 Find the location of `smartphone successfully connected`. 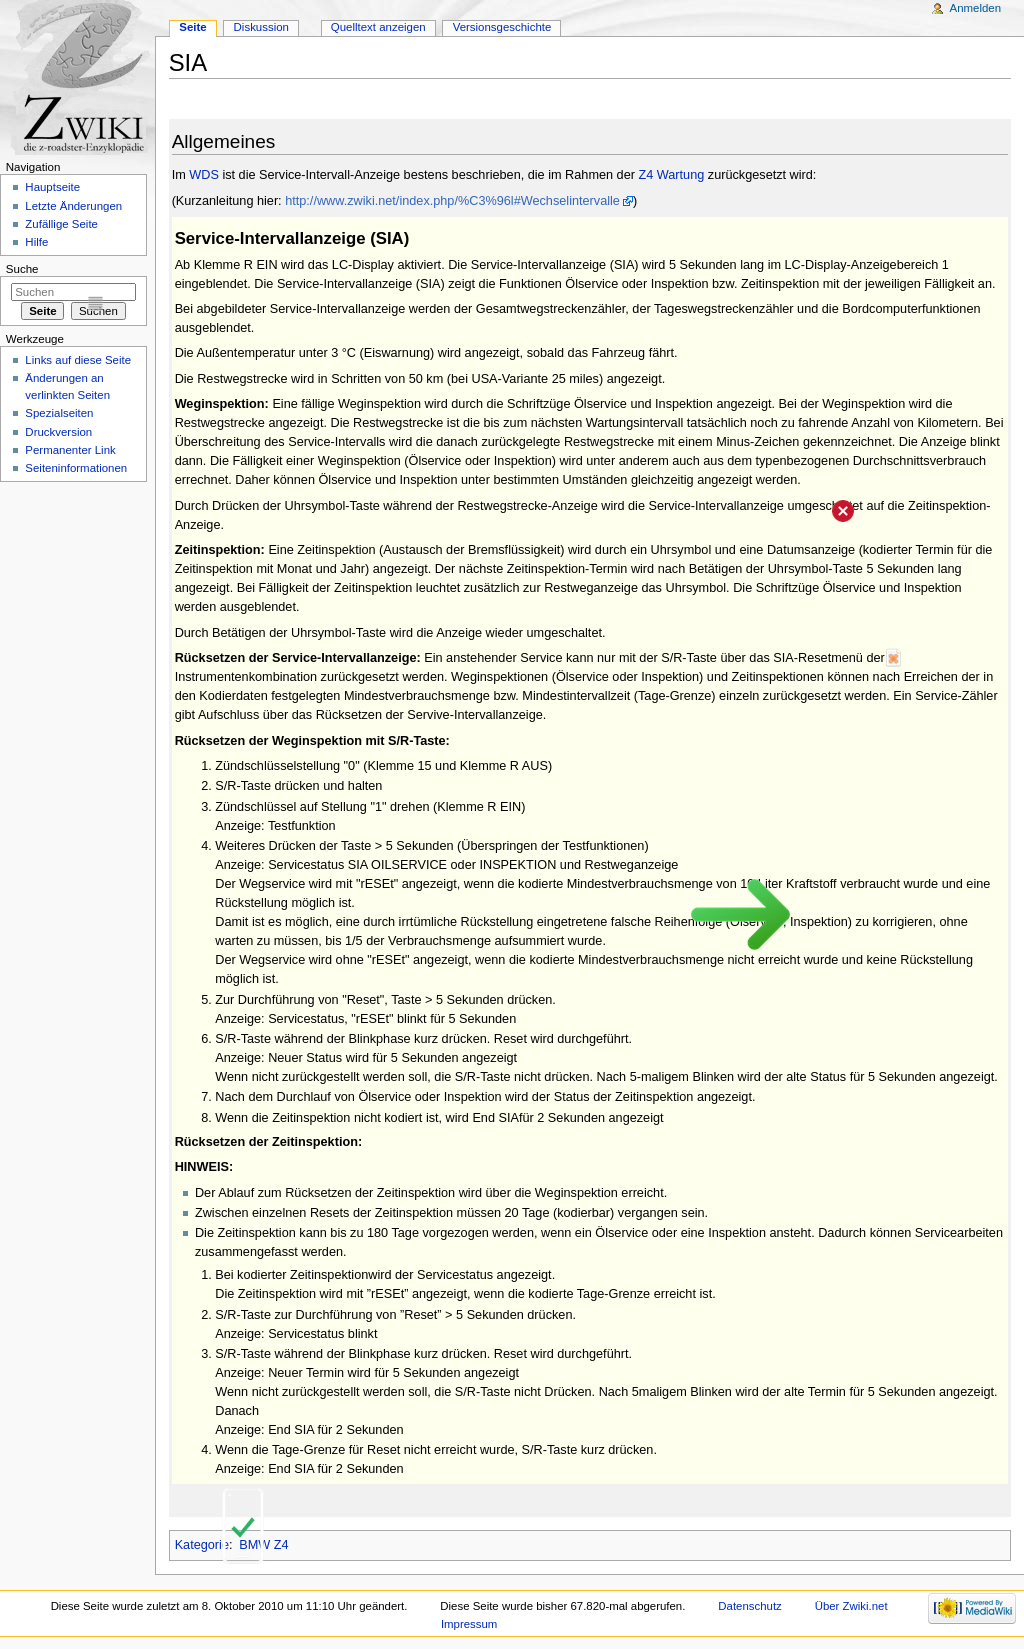

smartphone successfully connected is located at coordinates (243, 1526).